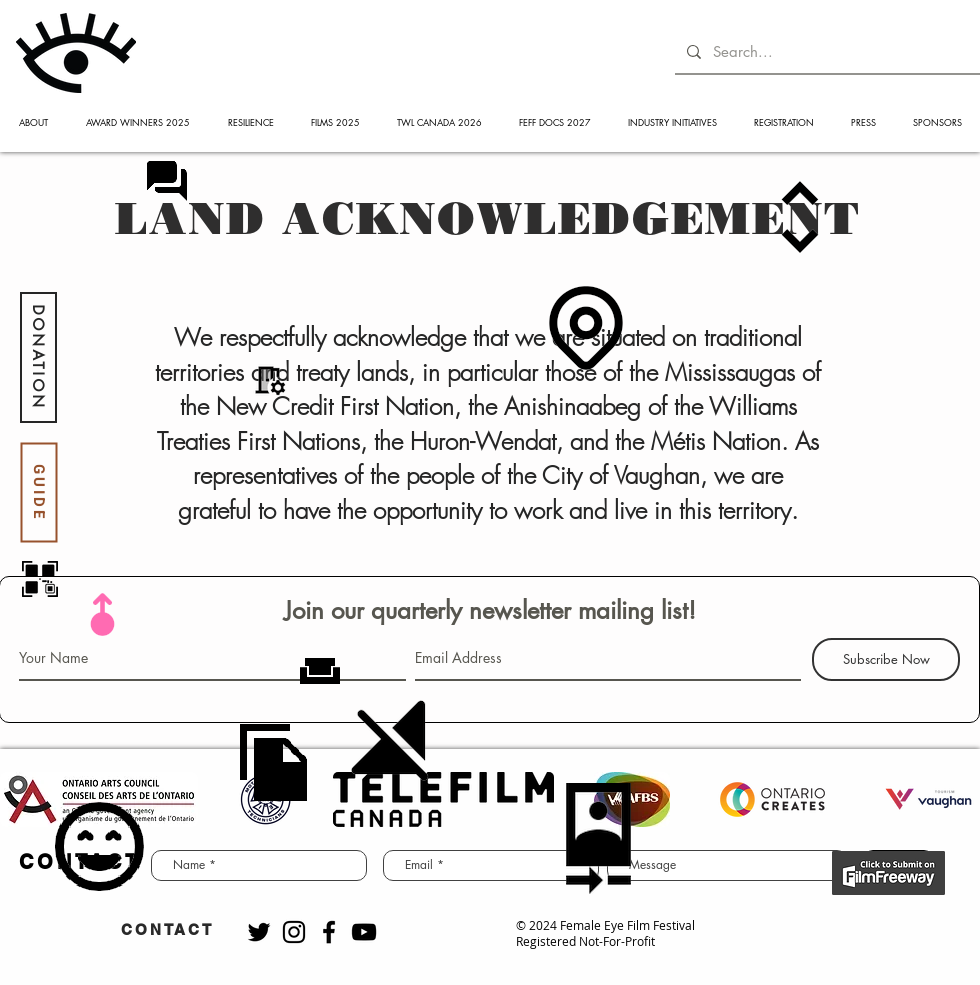 The image size is (980, 985). I want to click on view or set a location on the map, so click(586, 327).